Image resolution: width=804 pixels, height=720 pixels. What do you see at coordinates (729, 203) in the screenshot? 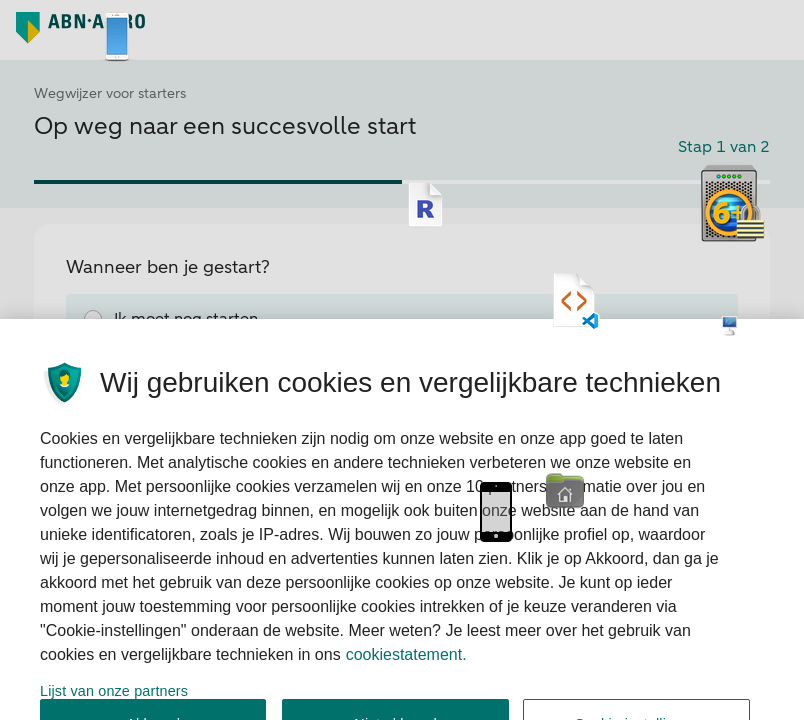
I see `locked RAID 6+ storage volume` at bounding box center [729, 203].